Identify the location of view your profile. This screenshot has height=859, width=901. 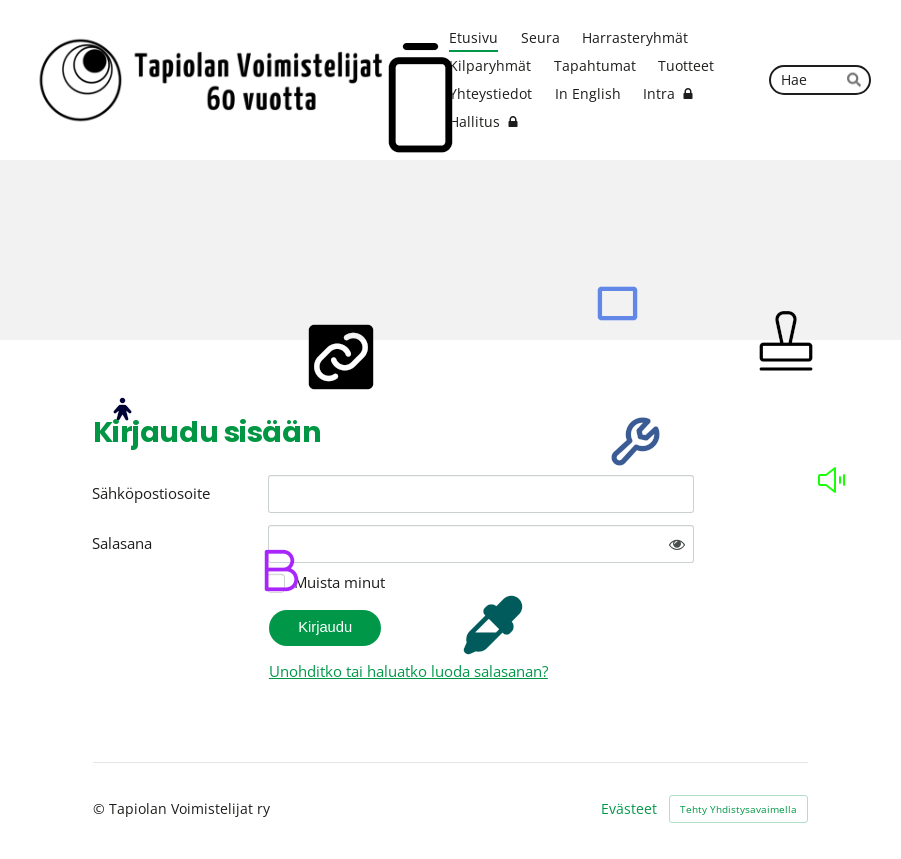
(122, 409).